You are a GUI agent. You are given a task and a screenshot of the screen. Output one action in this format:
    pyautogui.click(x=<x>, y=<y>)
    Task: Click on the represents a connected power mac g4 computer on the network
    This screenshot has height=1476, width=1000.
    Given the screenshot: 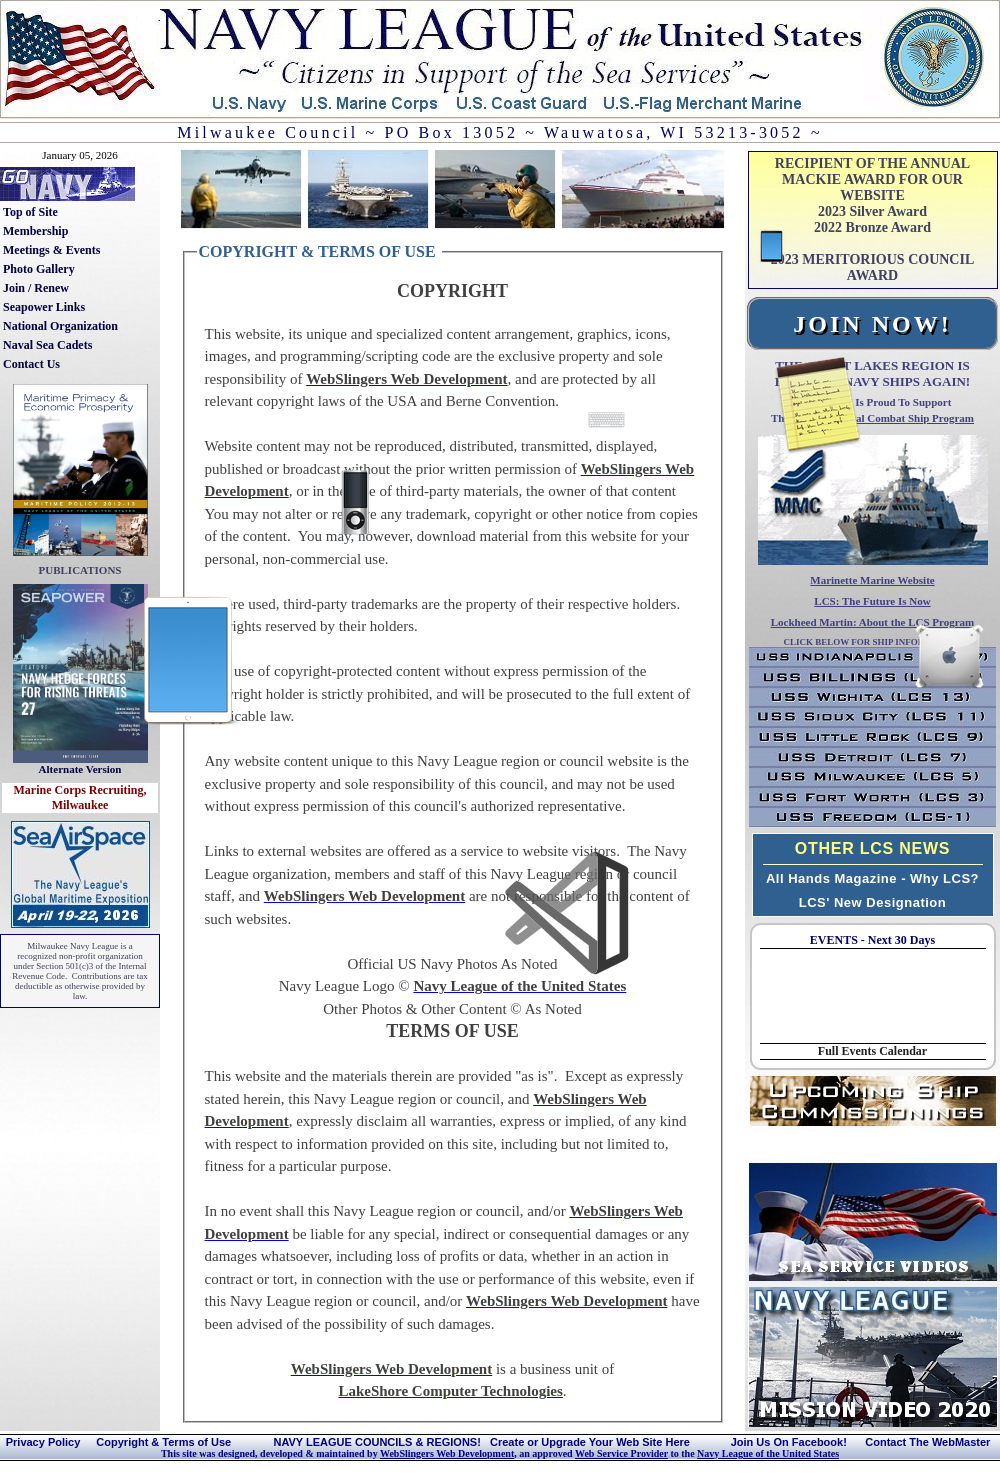 What is the action you would take?
    pyautogui.click(x=949, y=655)
    